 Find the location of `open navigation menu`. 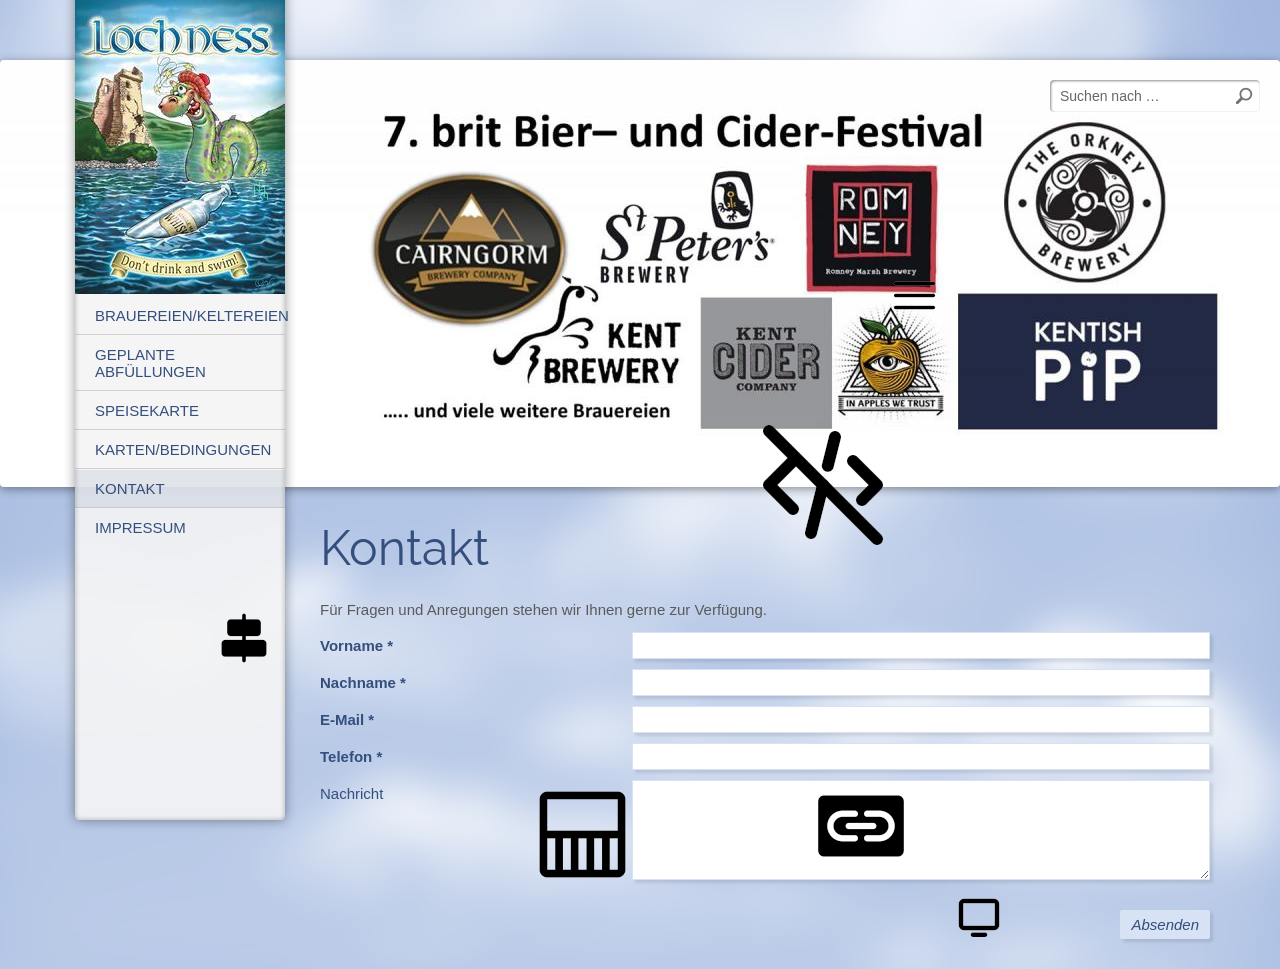

open navigation menu is located at coordinates (914, 295).